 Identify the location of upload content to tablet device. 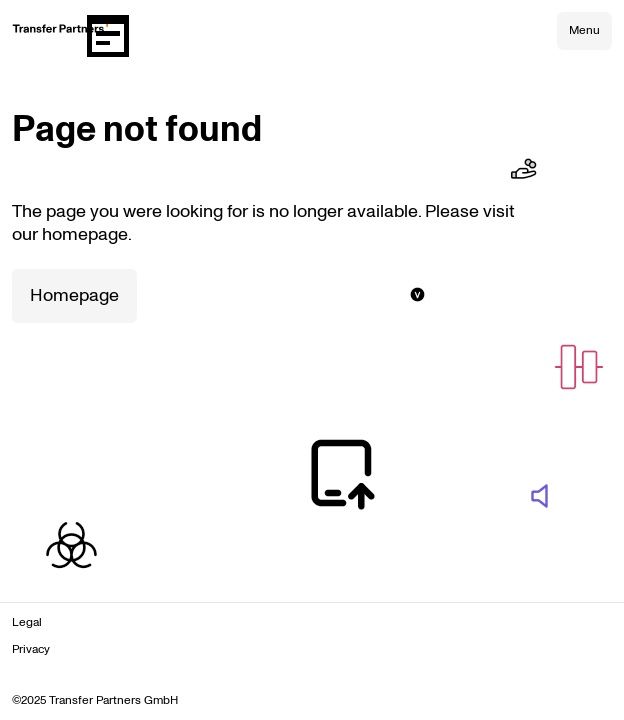
(338, 473).